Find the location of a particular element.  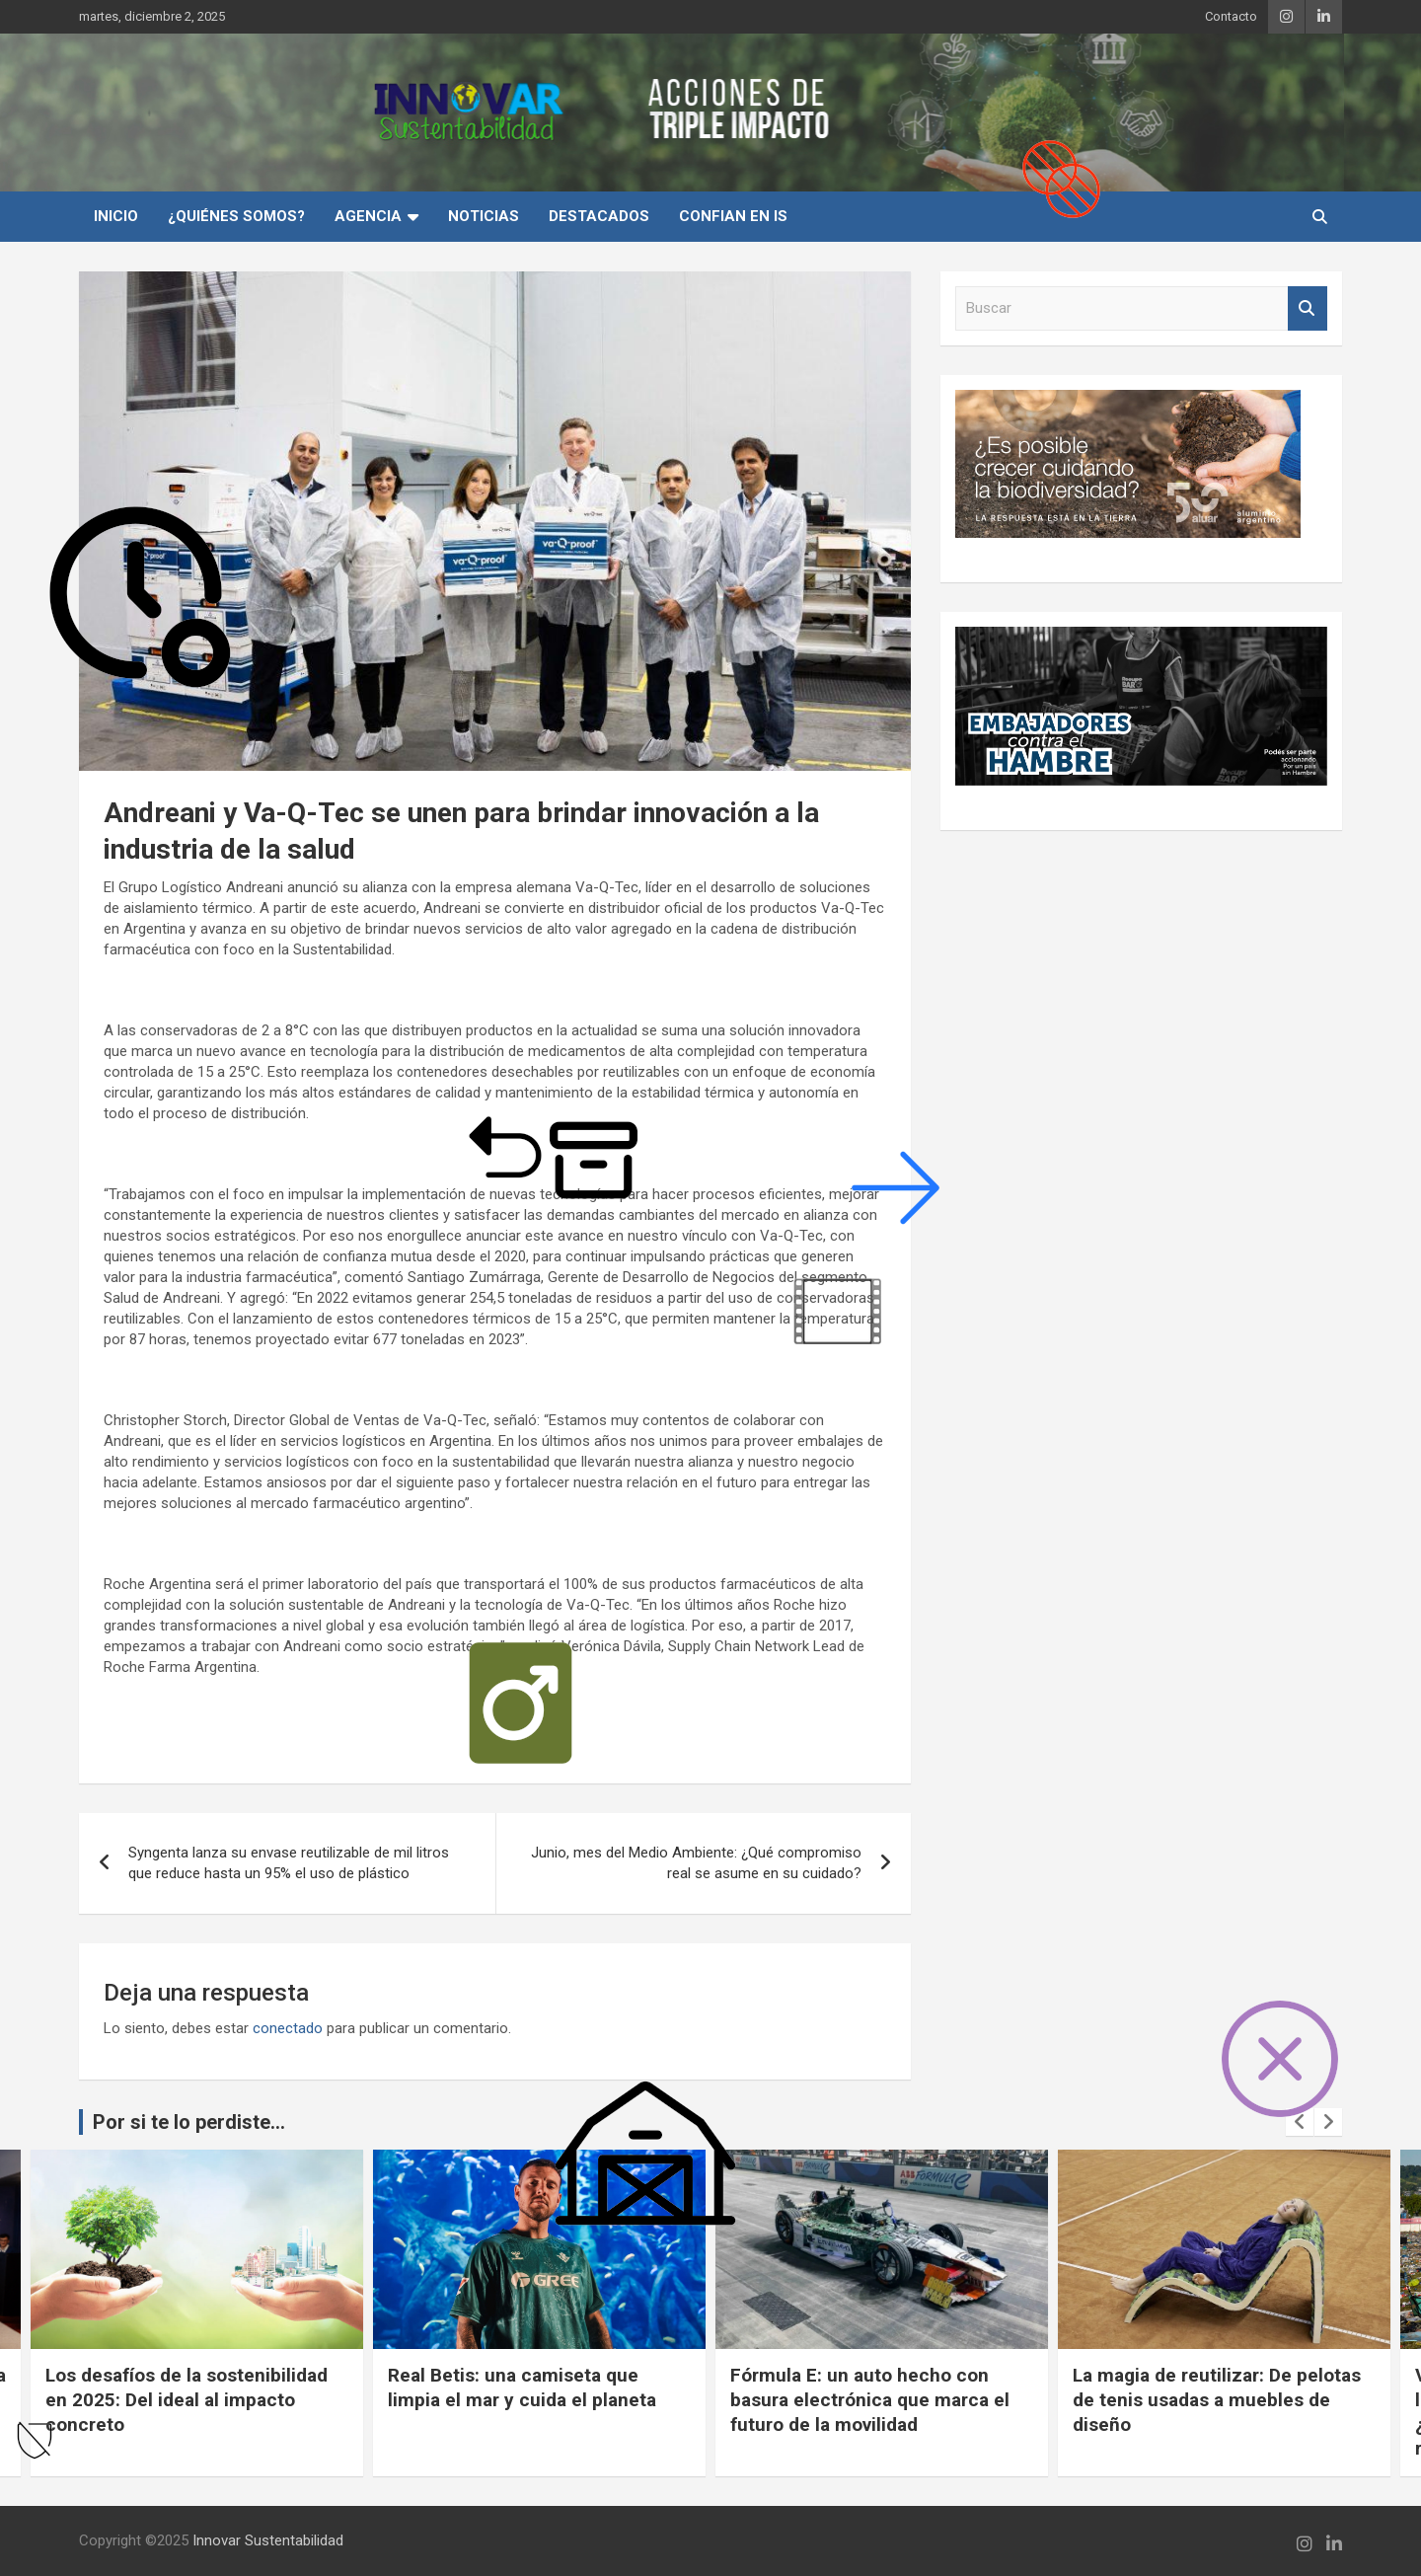

indicates male gender selection is located at coordinates (520, 1703).